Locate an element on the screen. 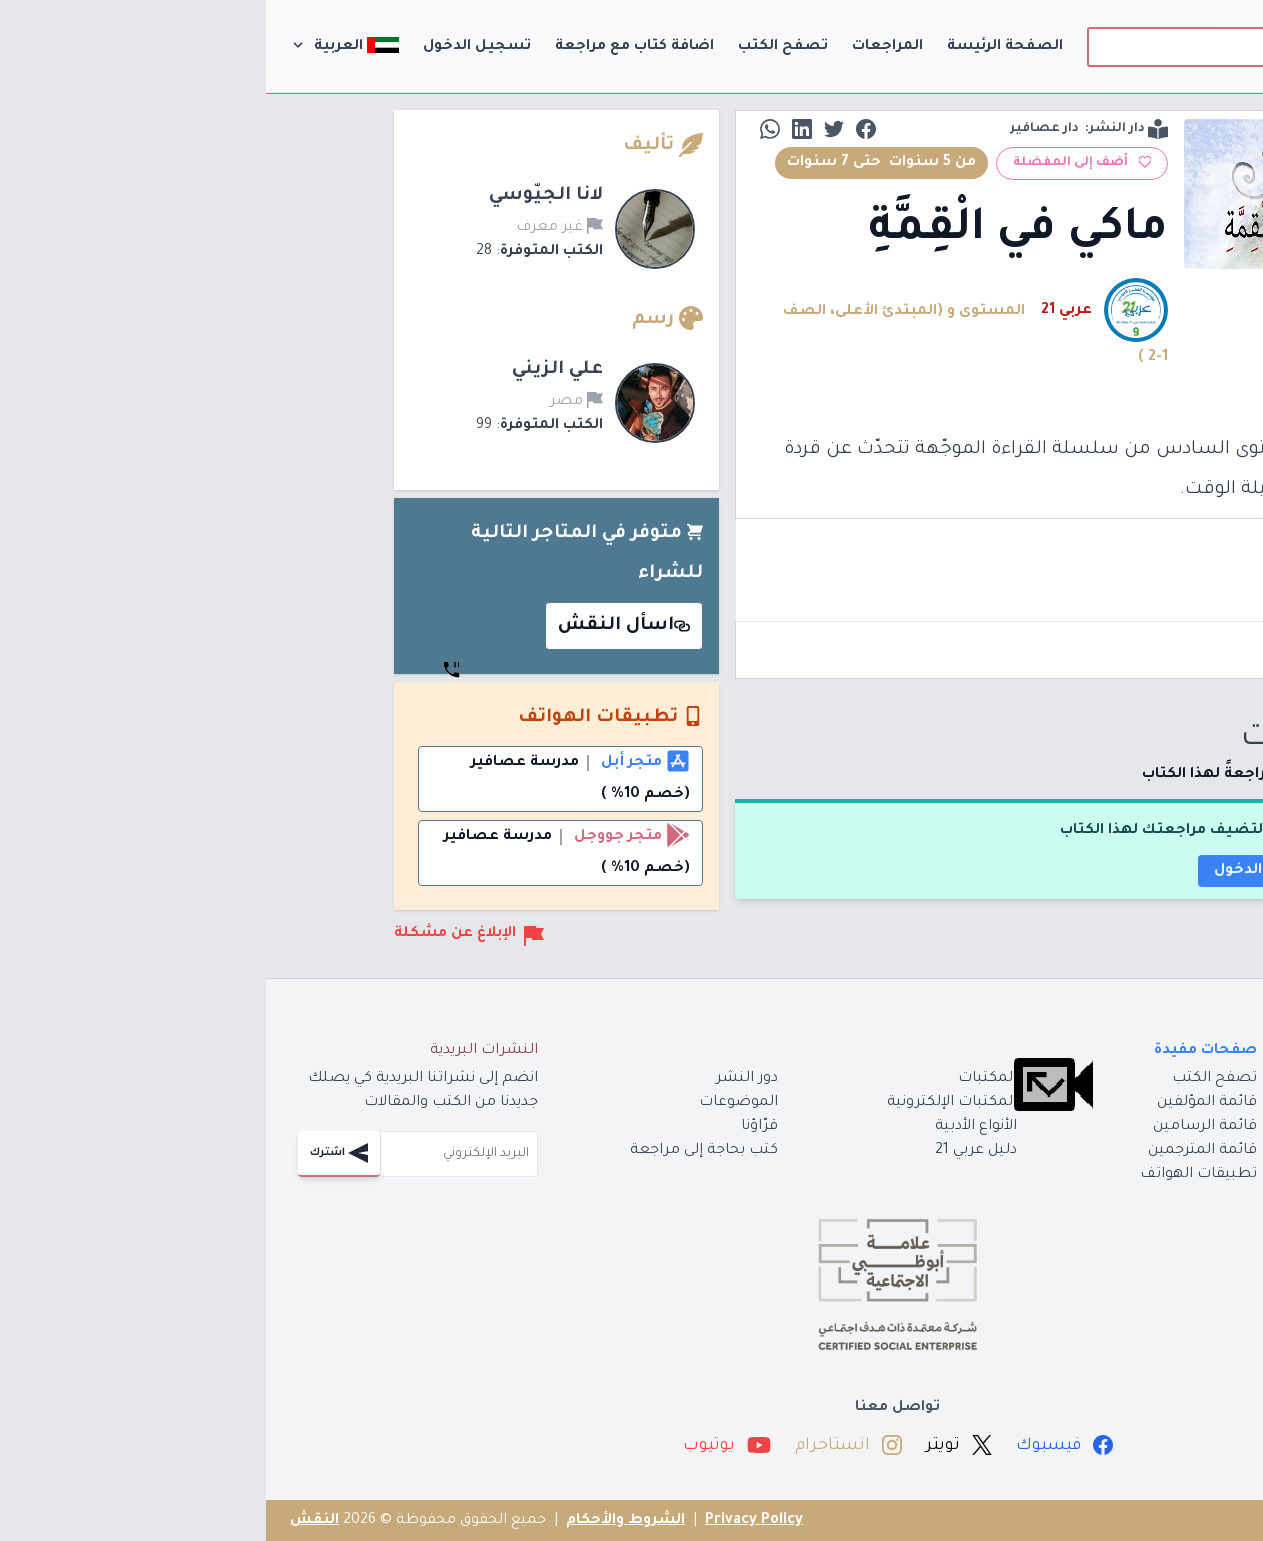 Image resolution: width=1263 pixels, height=1541 pixels. call on hold is located at coordinates (451, 669).